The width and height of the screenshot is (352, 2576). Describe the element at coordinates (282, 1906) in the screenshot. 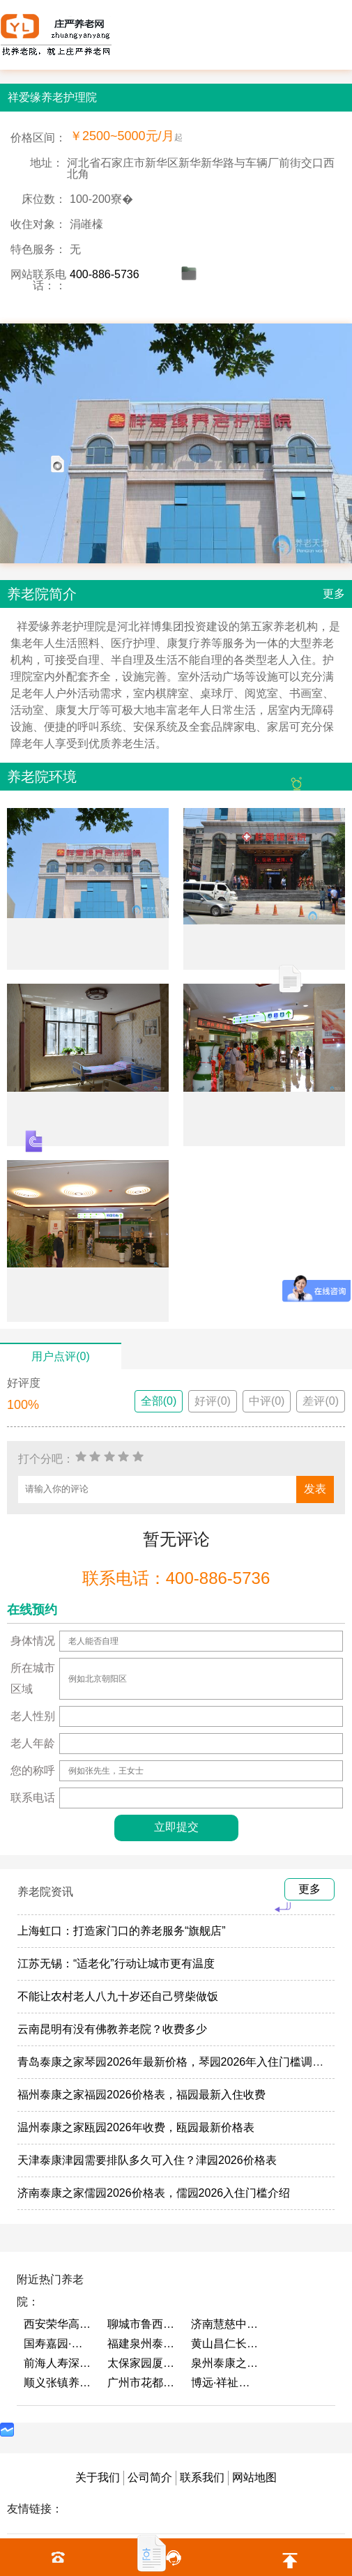

I see `reply to all recipients of an email` at that location.